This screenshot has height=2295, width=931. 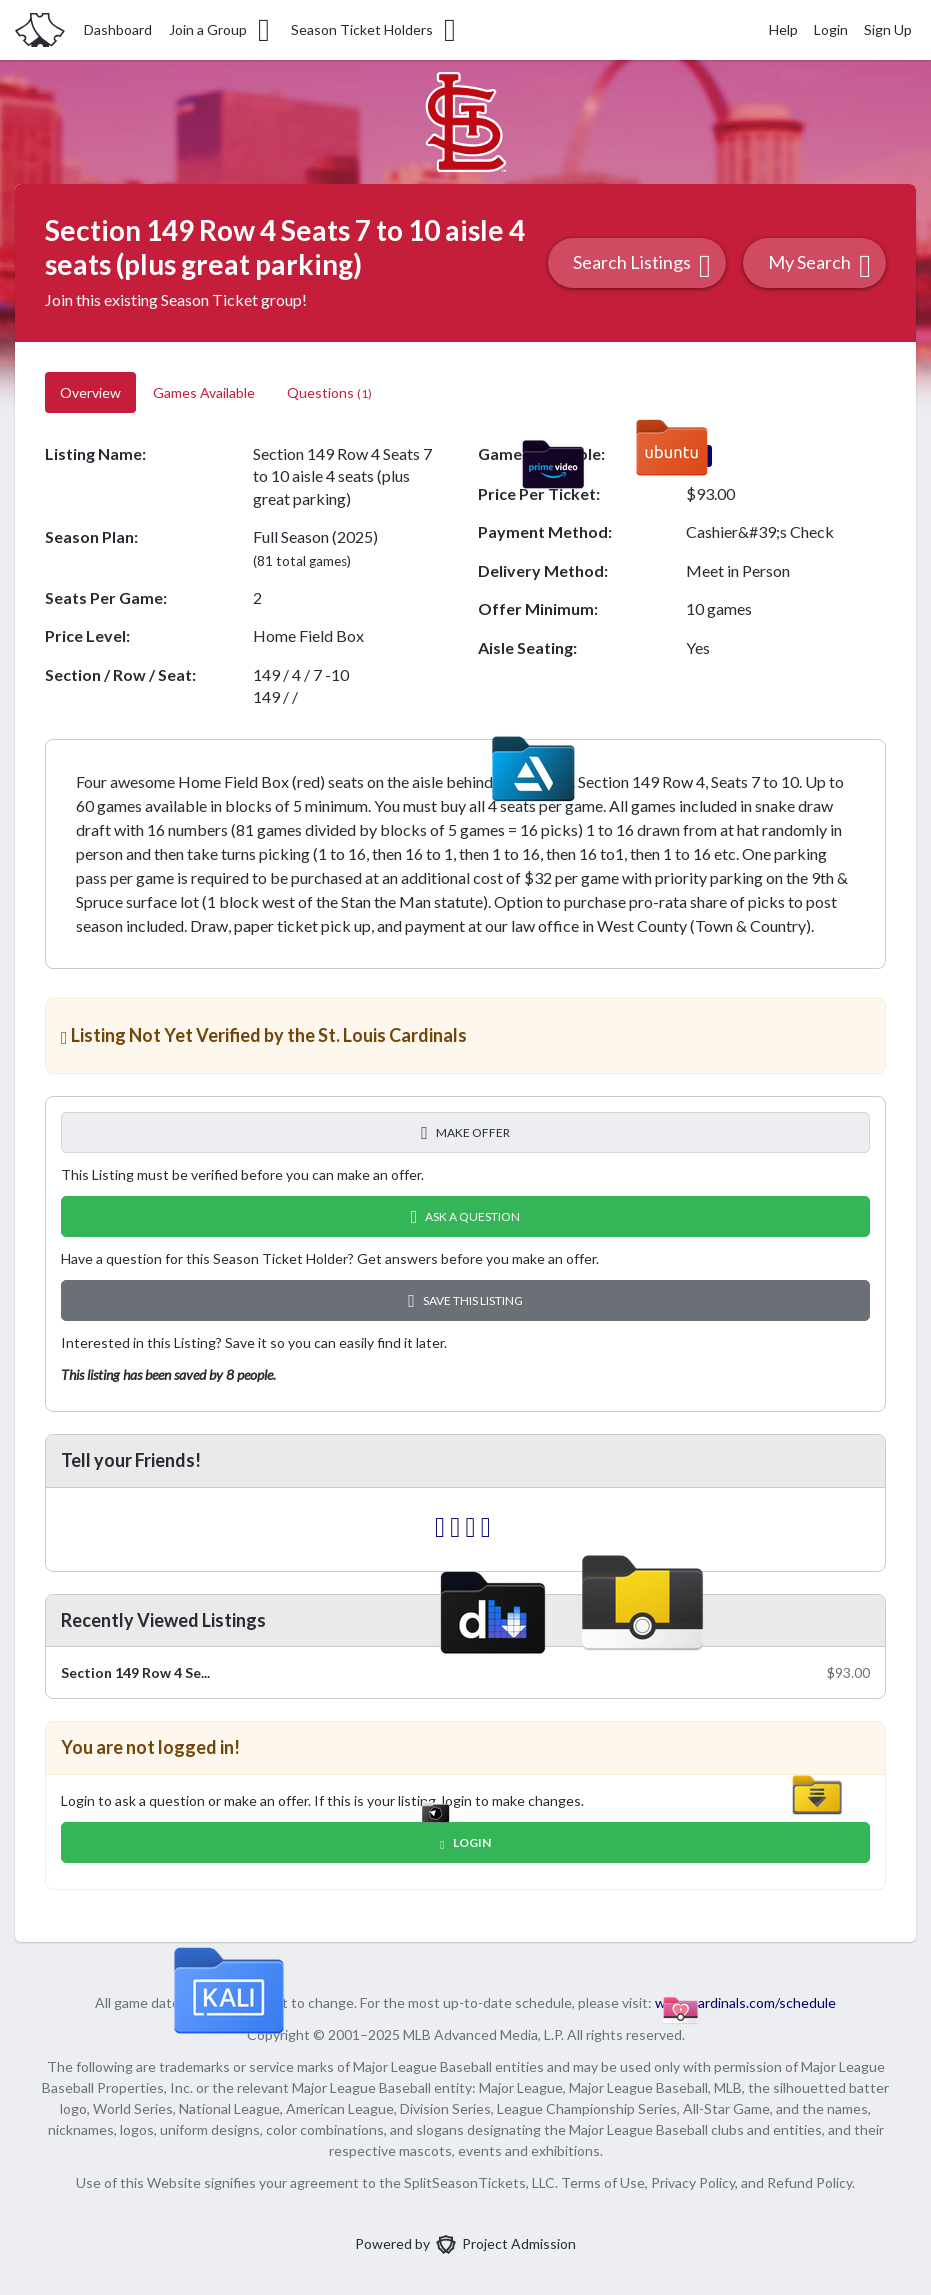 What do you see at coordinates (492, 1615) in the screenshot?
I see `open deemix music downloads folder` at bounding box center [492, 1615].